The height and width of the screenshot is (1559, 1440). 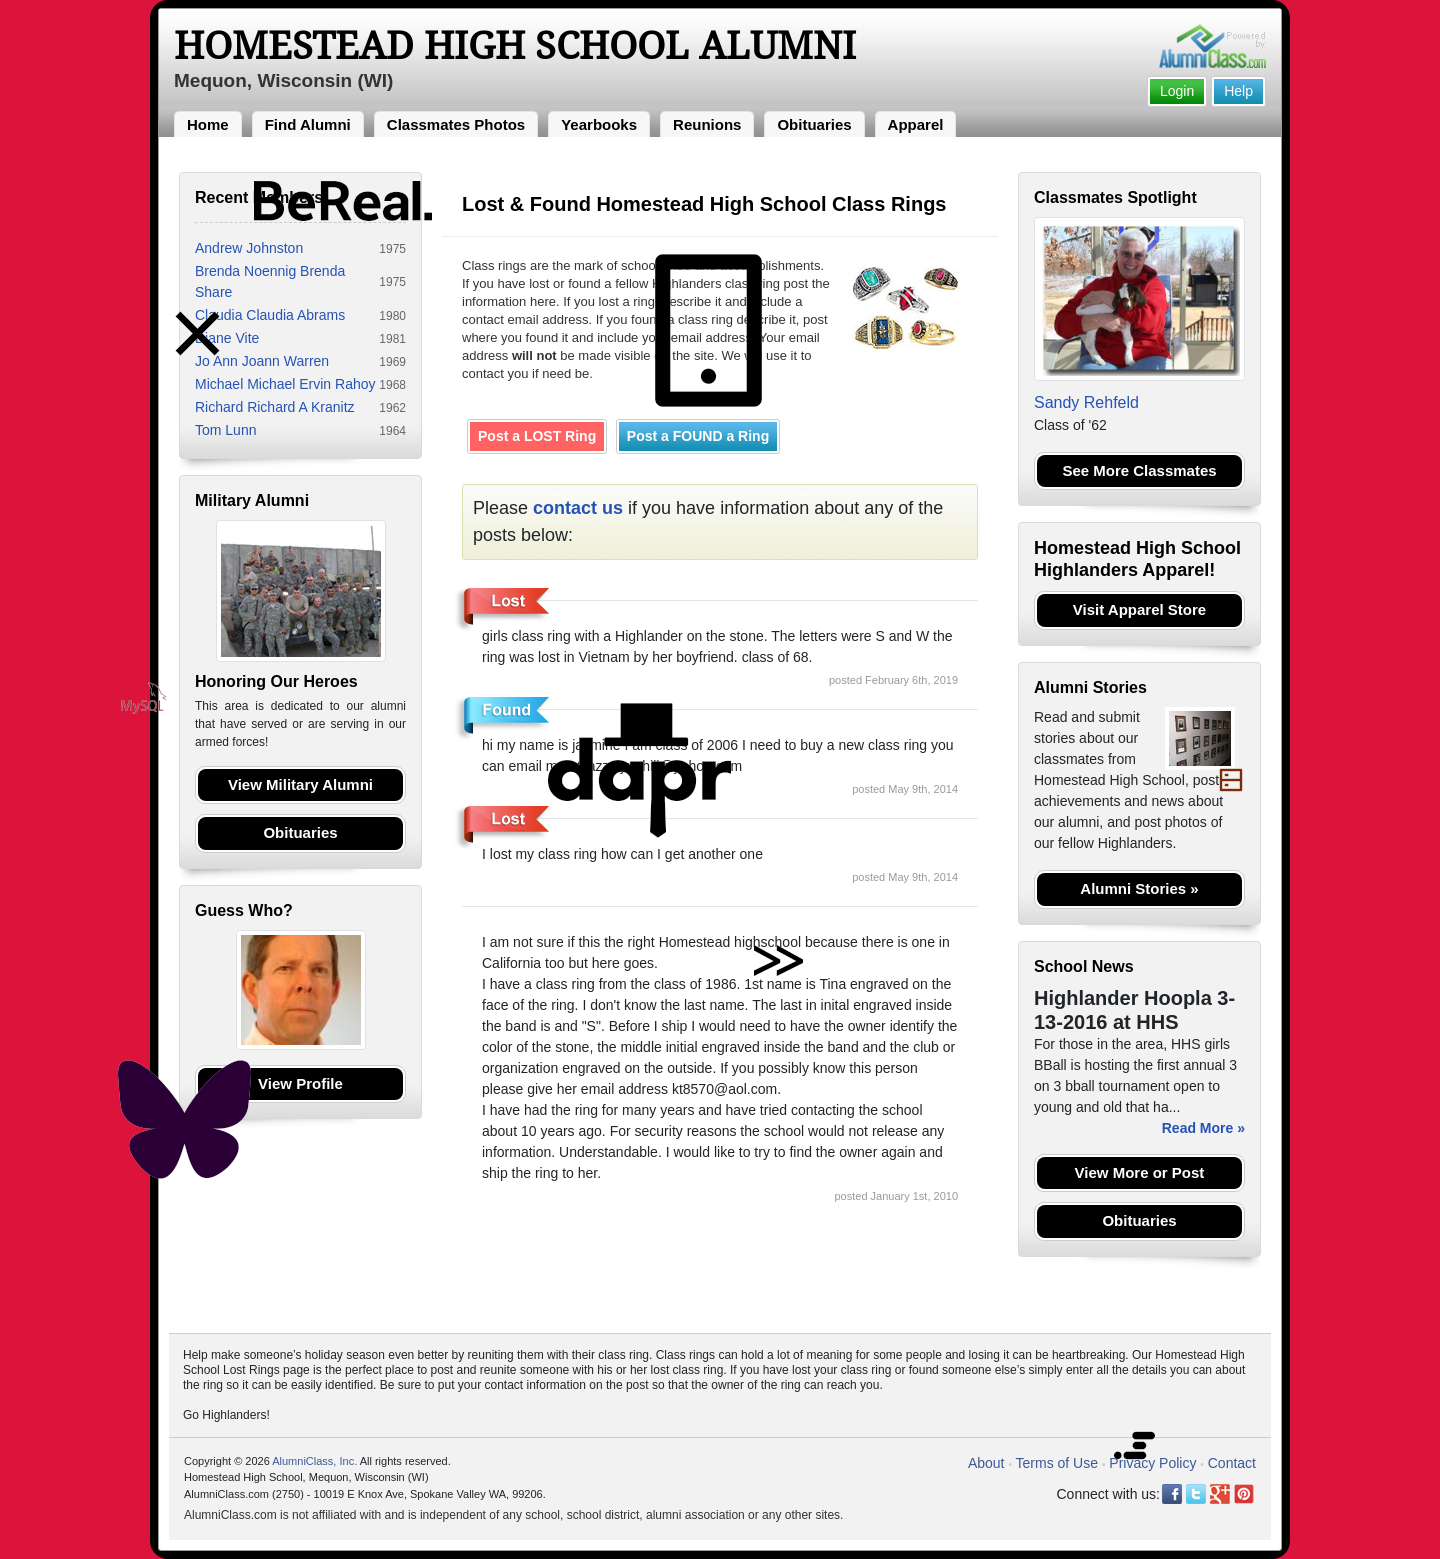 What do you see at coordinates (708, 330) in the screenshot?
I see `access mobile device settings` at bounding box center [708, 330].